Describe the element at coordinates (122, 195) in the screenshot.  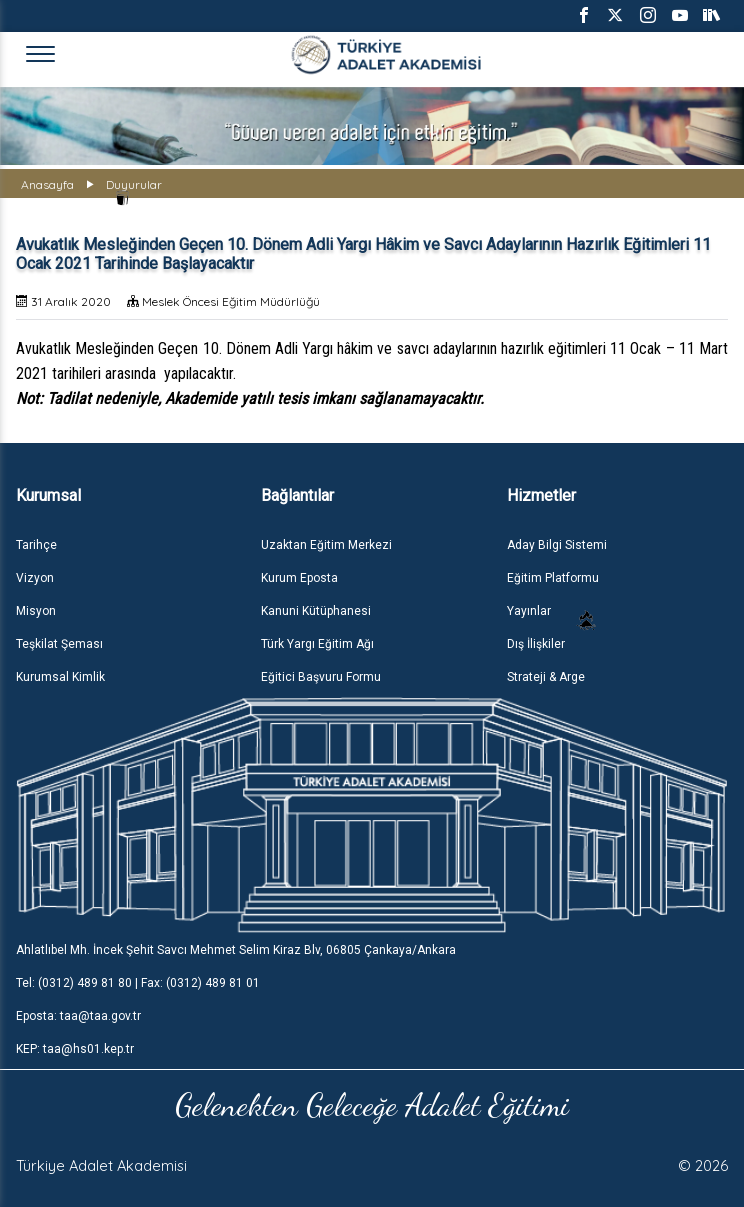
I see `metal bucket item in game inventory` at that location.